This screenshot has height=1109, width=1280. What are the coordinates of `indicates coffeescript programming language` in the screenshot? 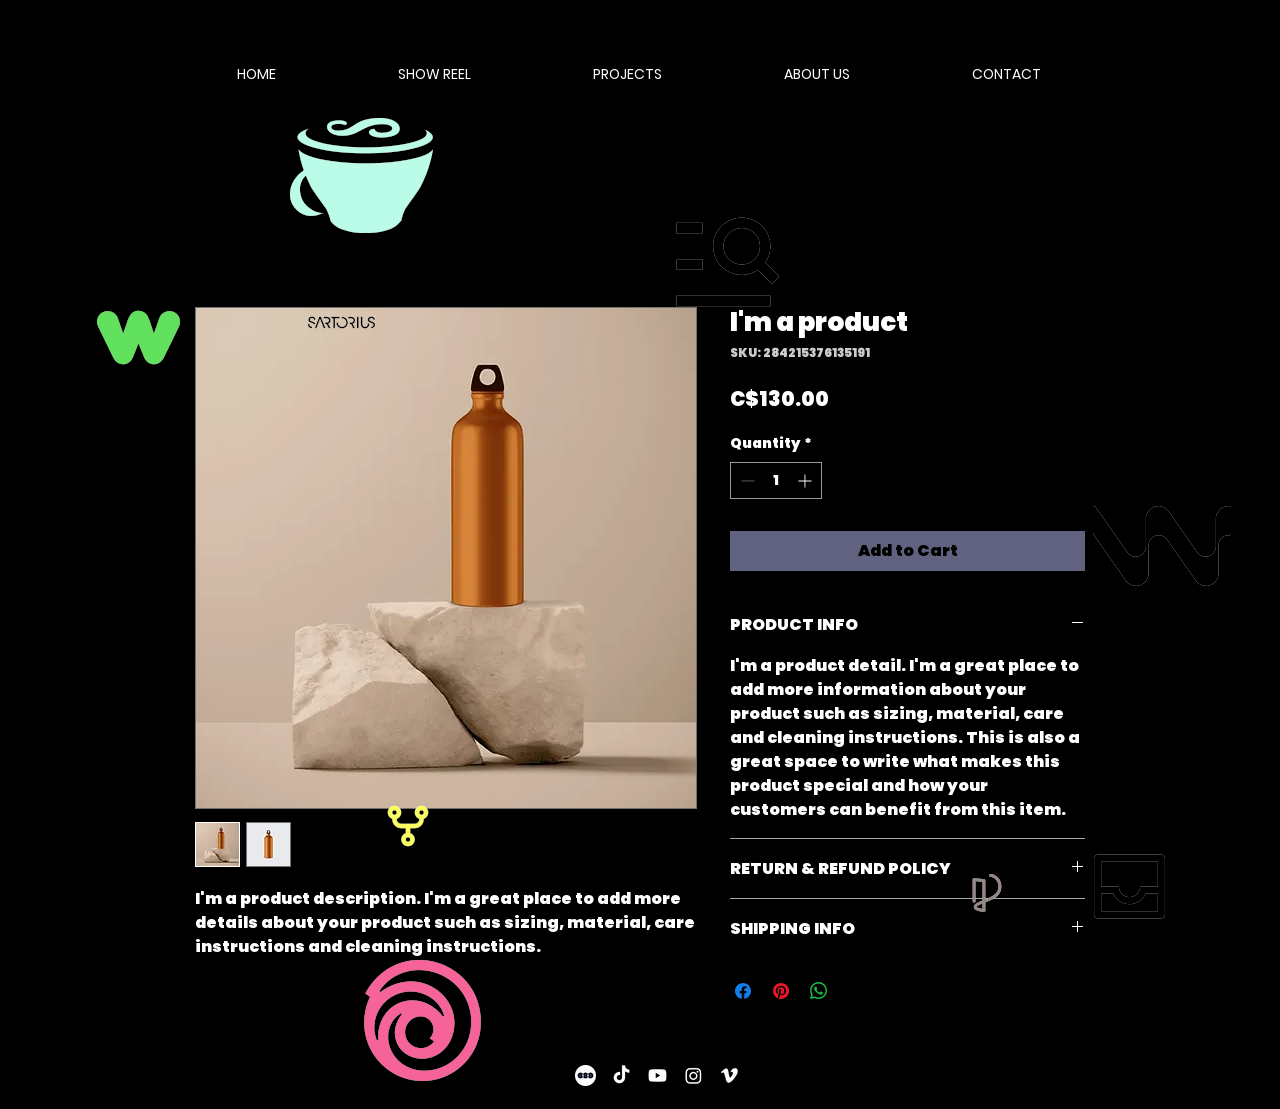 It's located at (361, 175).